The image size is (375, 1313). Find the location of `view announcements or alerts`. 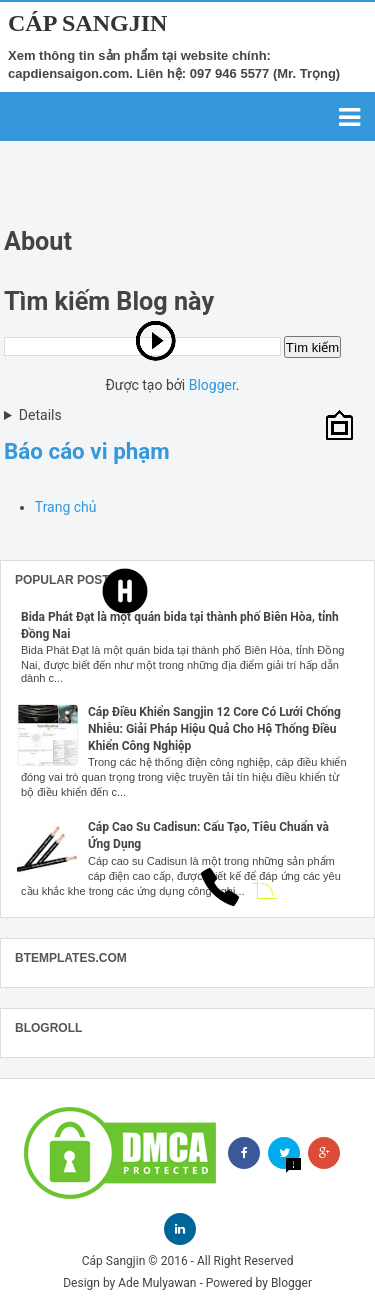

view announcements or alerts is located at coordinates (293, 1165).